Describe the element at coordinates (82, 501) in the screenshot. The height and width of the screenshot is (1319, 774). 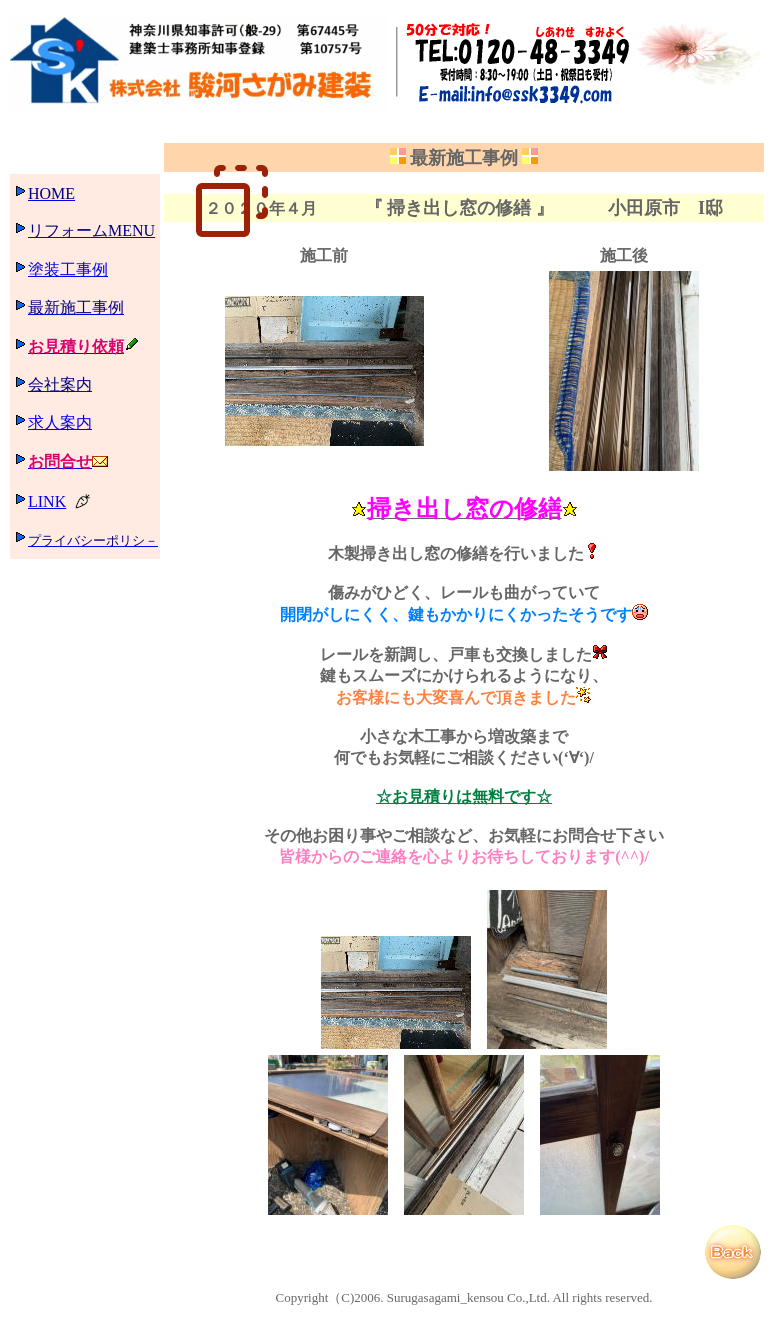
I see `browse vegetable or produce category` at that location.